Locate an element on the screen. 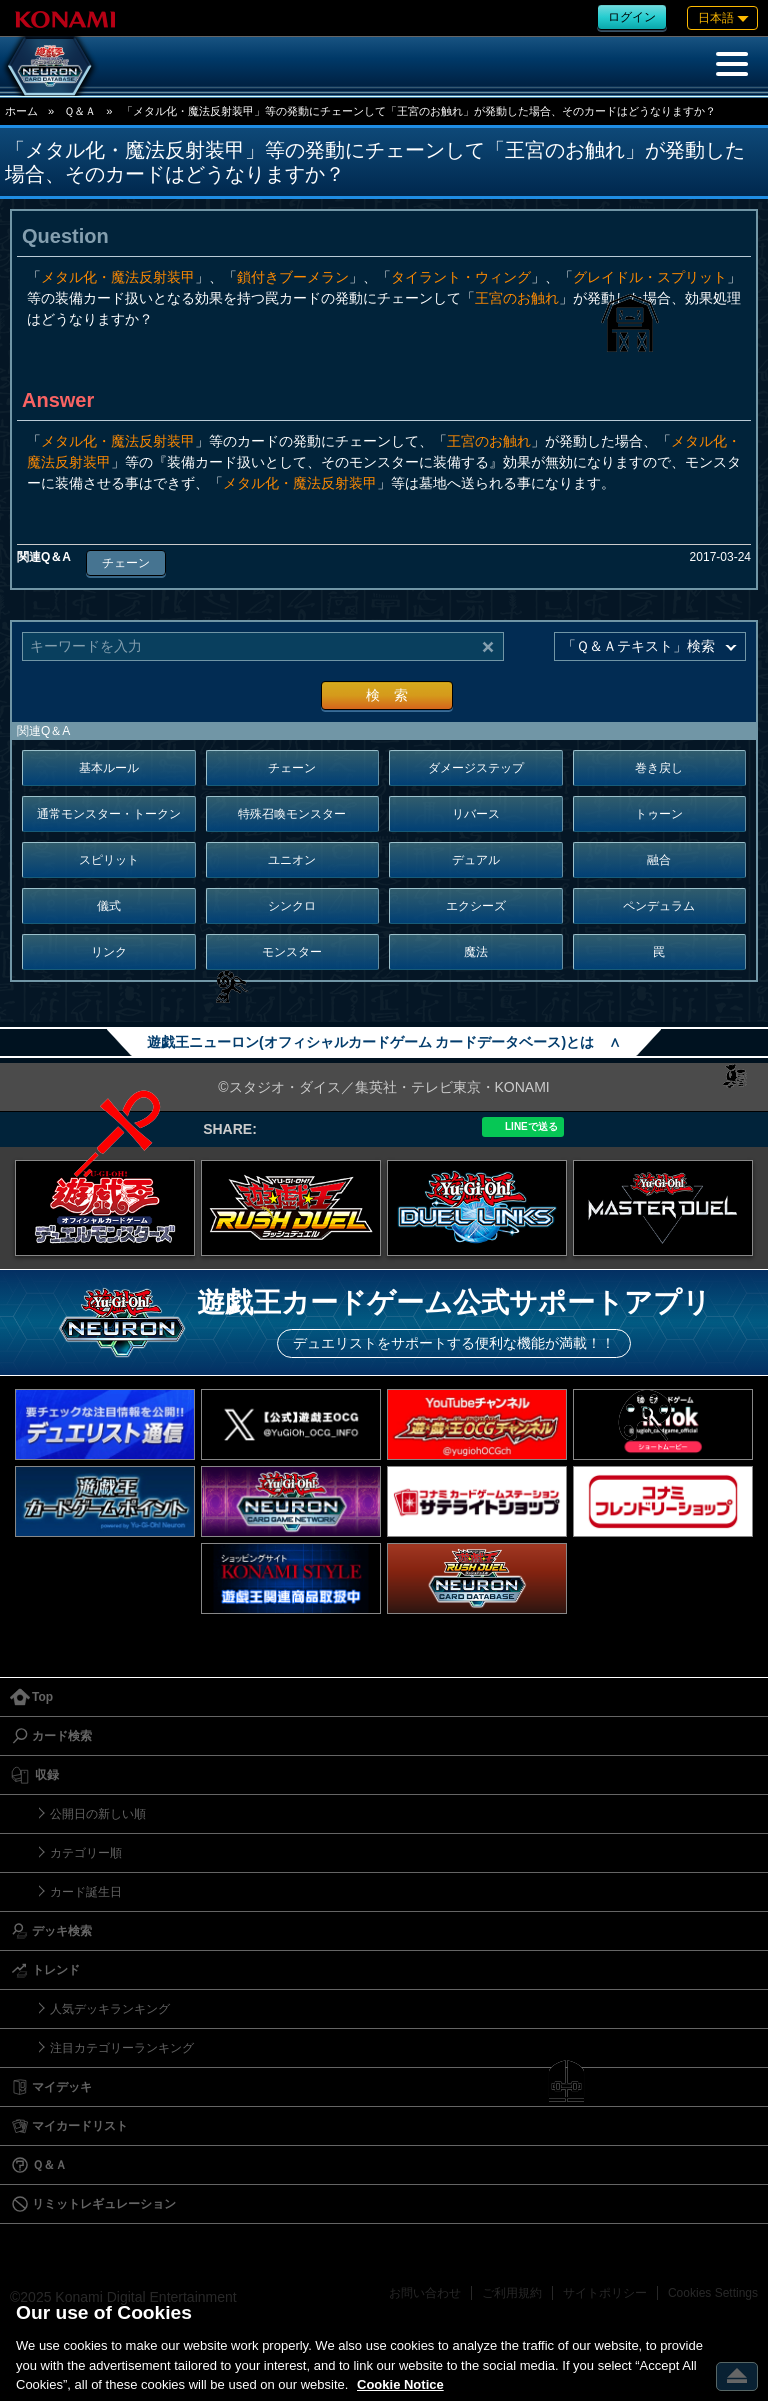 The width and height of the screenshot is (768, 2401). millennium key item from yu-gi-oh series is located at coordinates (117, 1134).